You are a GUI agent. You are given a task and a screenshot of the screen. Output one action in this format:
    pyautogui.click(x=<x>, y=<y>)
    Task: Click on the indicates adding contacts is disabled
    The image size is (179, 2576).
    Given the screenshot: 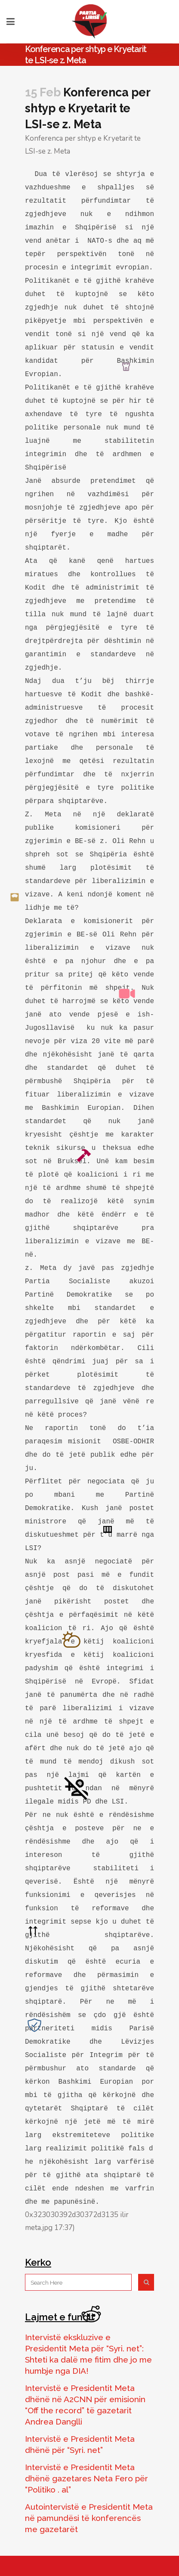 What is the action you would take?
    pyautogui.click(x=77, y=1788)
    